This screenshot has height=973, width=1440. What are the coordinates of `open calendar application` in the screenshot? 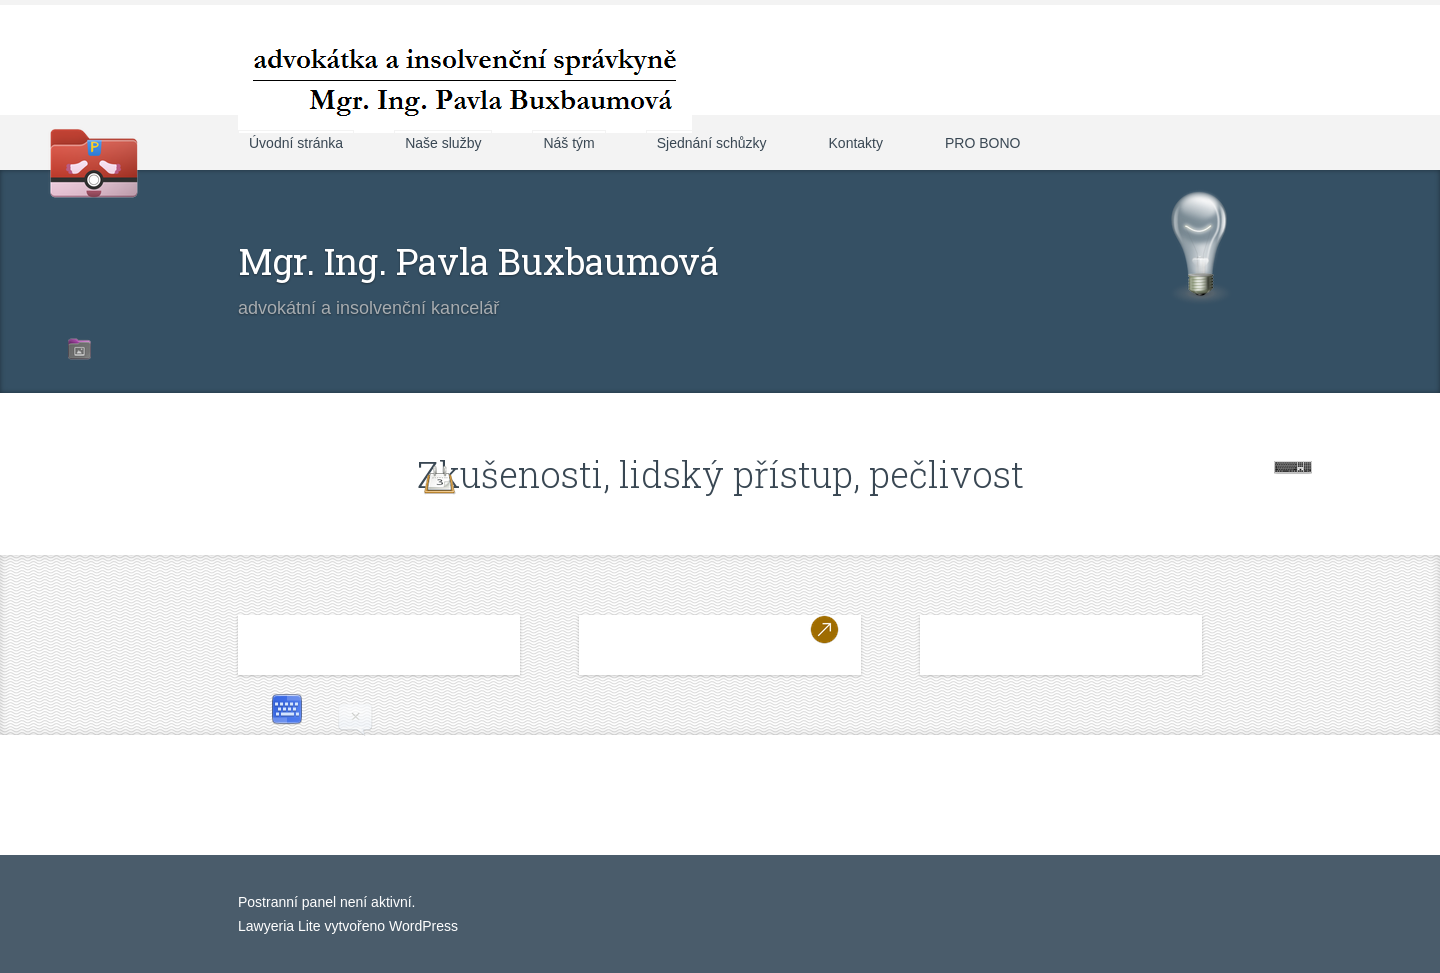 It's located at (439, 481).